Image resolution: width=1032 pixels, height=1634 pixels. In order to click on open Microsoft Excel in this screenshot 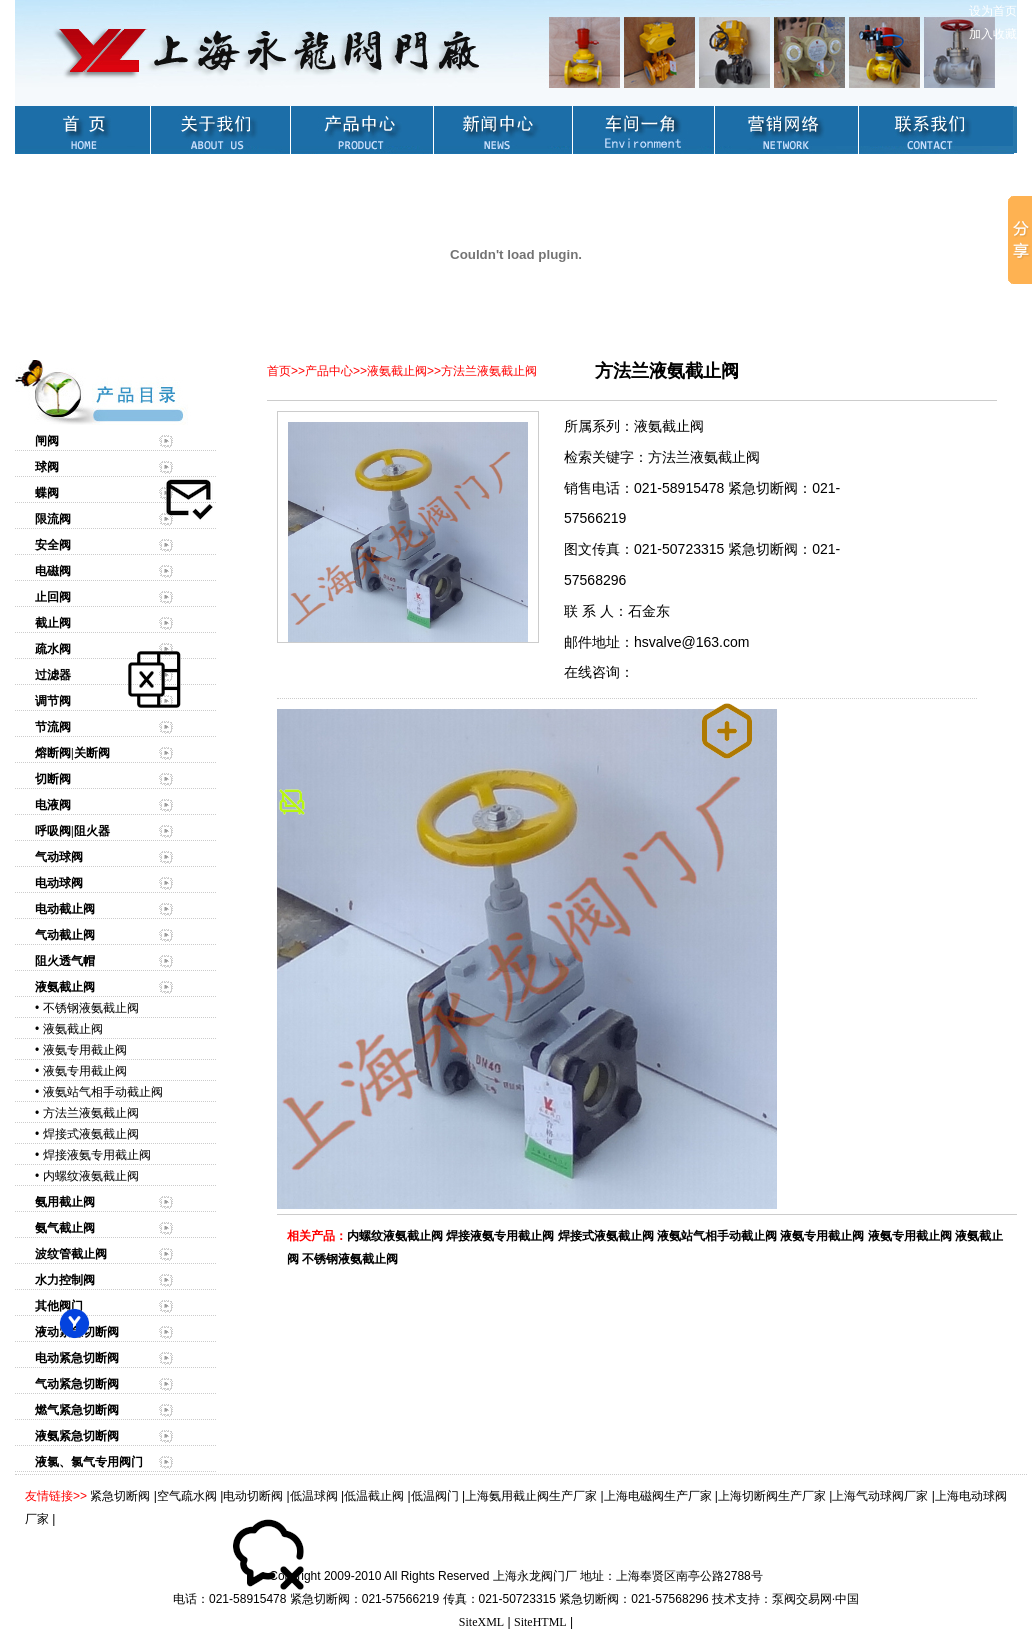, I will do `click(156, 679)`.